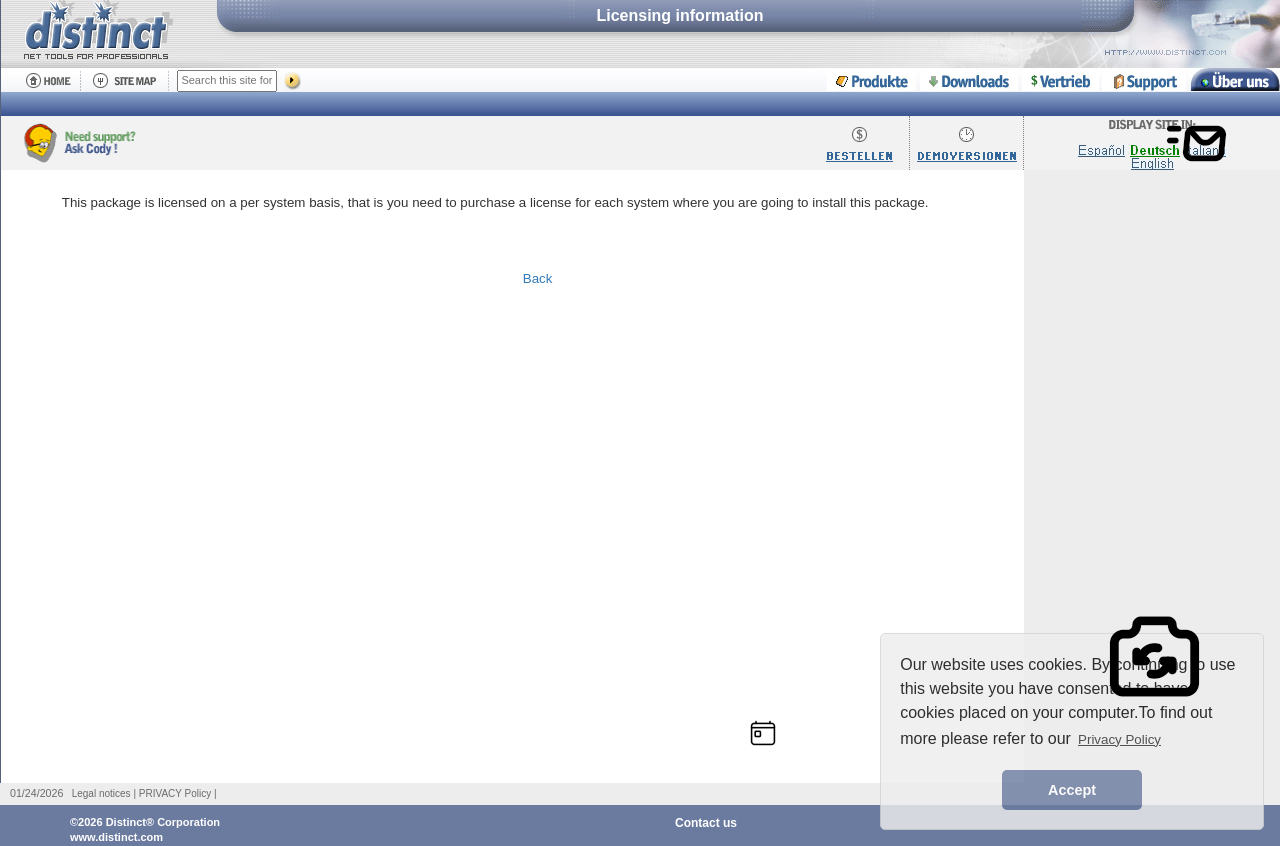 The width and height of the screenshot is (1280, 846). Describe the element at coordinates (763, 733) in the screenshot. I see `view today's date or events` at that location.